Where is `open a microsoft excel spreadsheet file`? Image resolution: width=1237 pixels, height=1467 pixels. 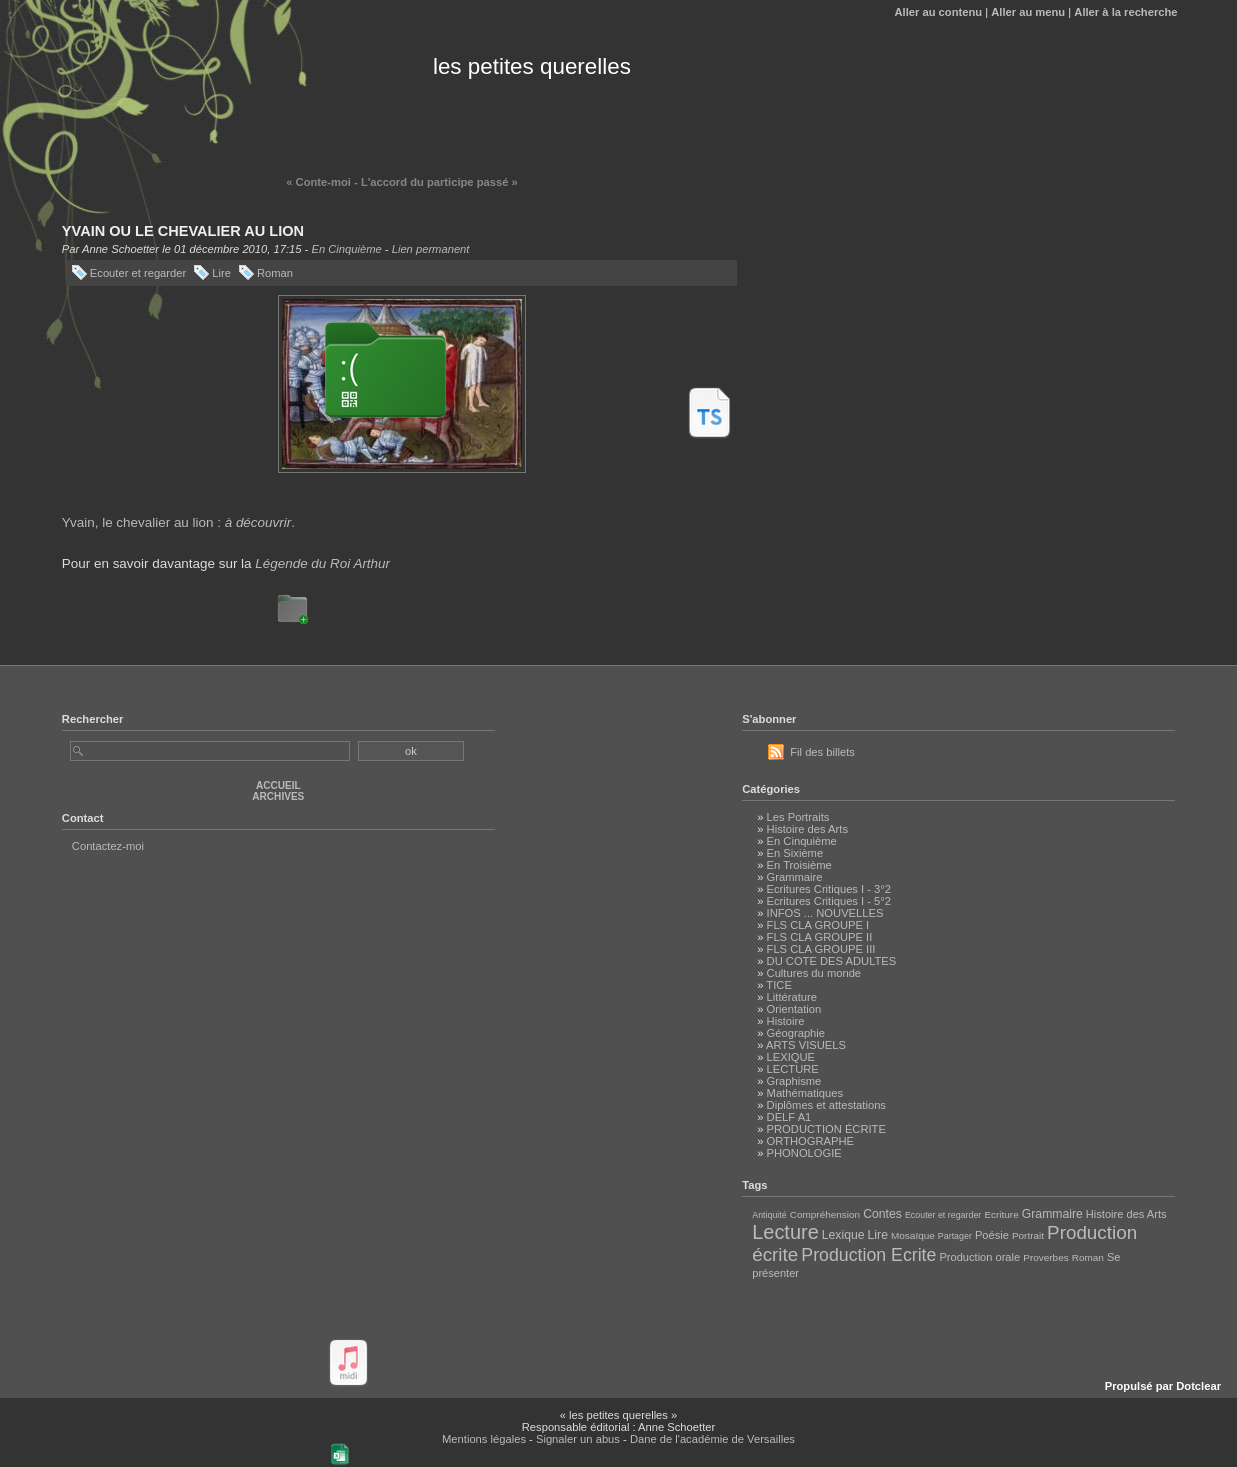
open a microsoft excel spreadsheet file is located at coordinates (340, 1454).